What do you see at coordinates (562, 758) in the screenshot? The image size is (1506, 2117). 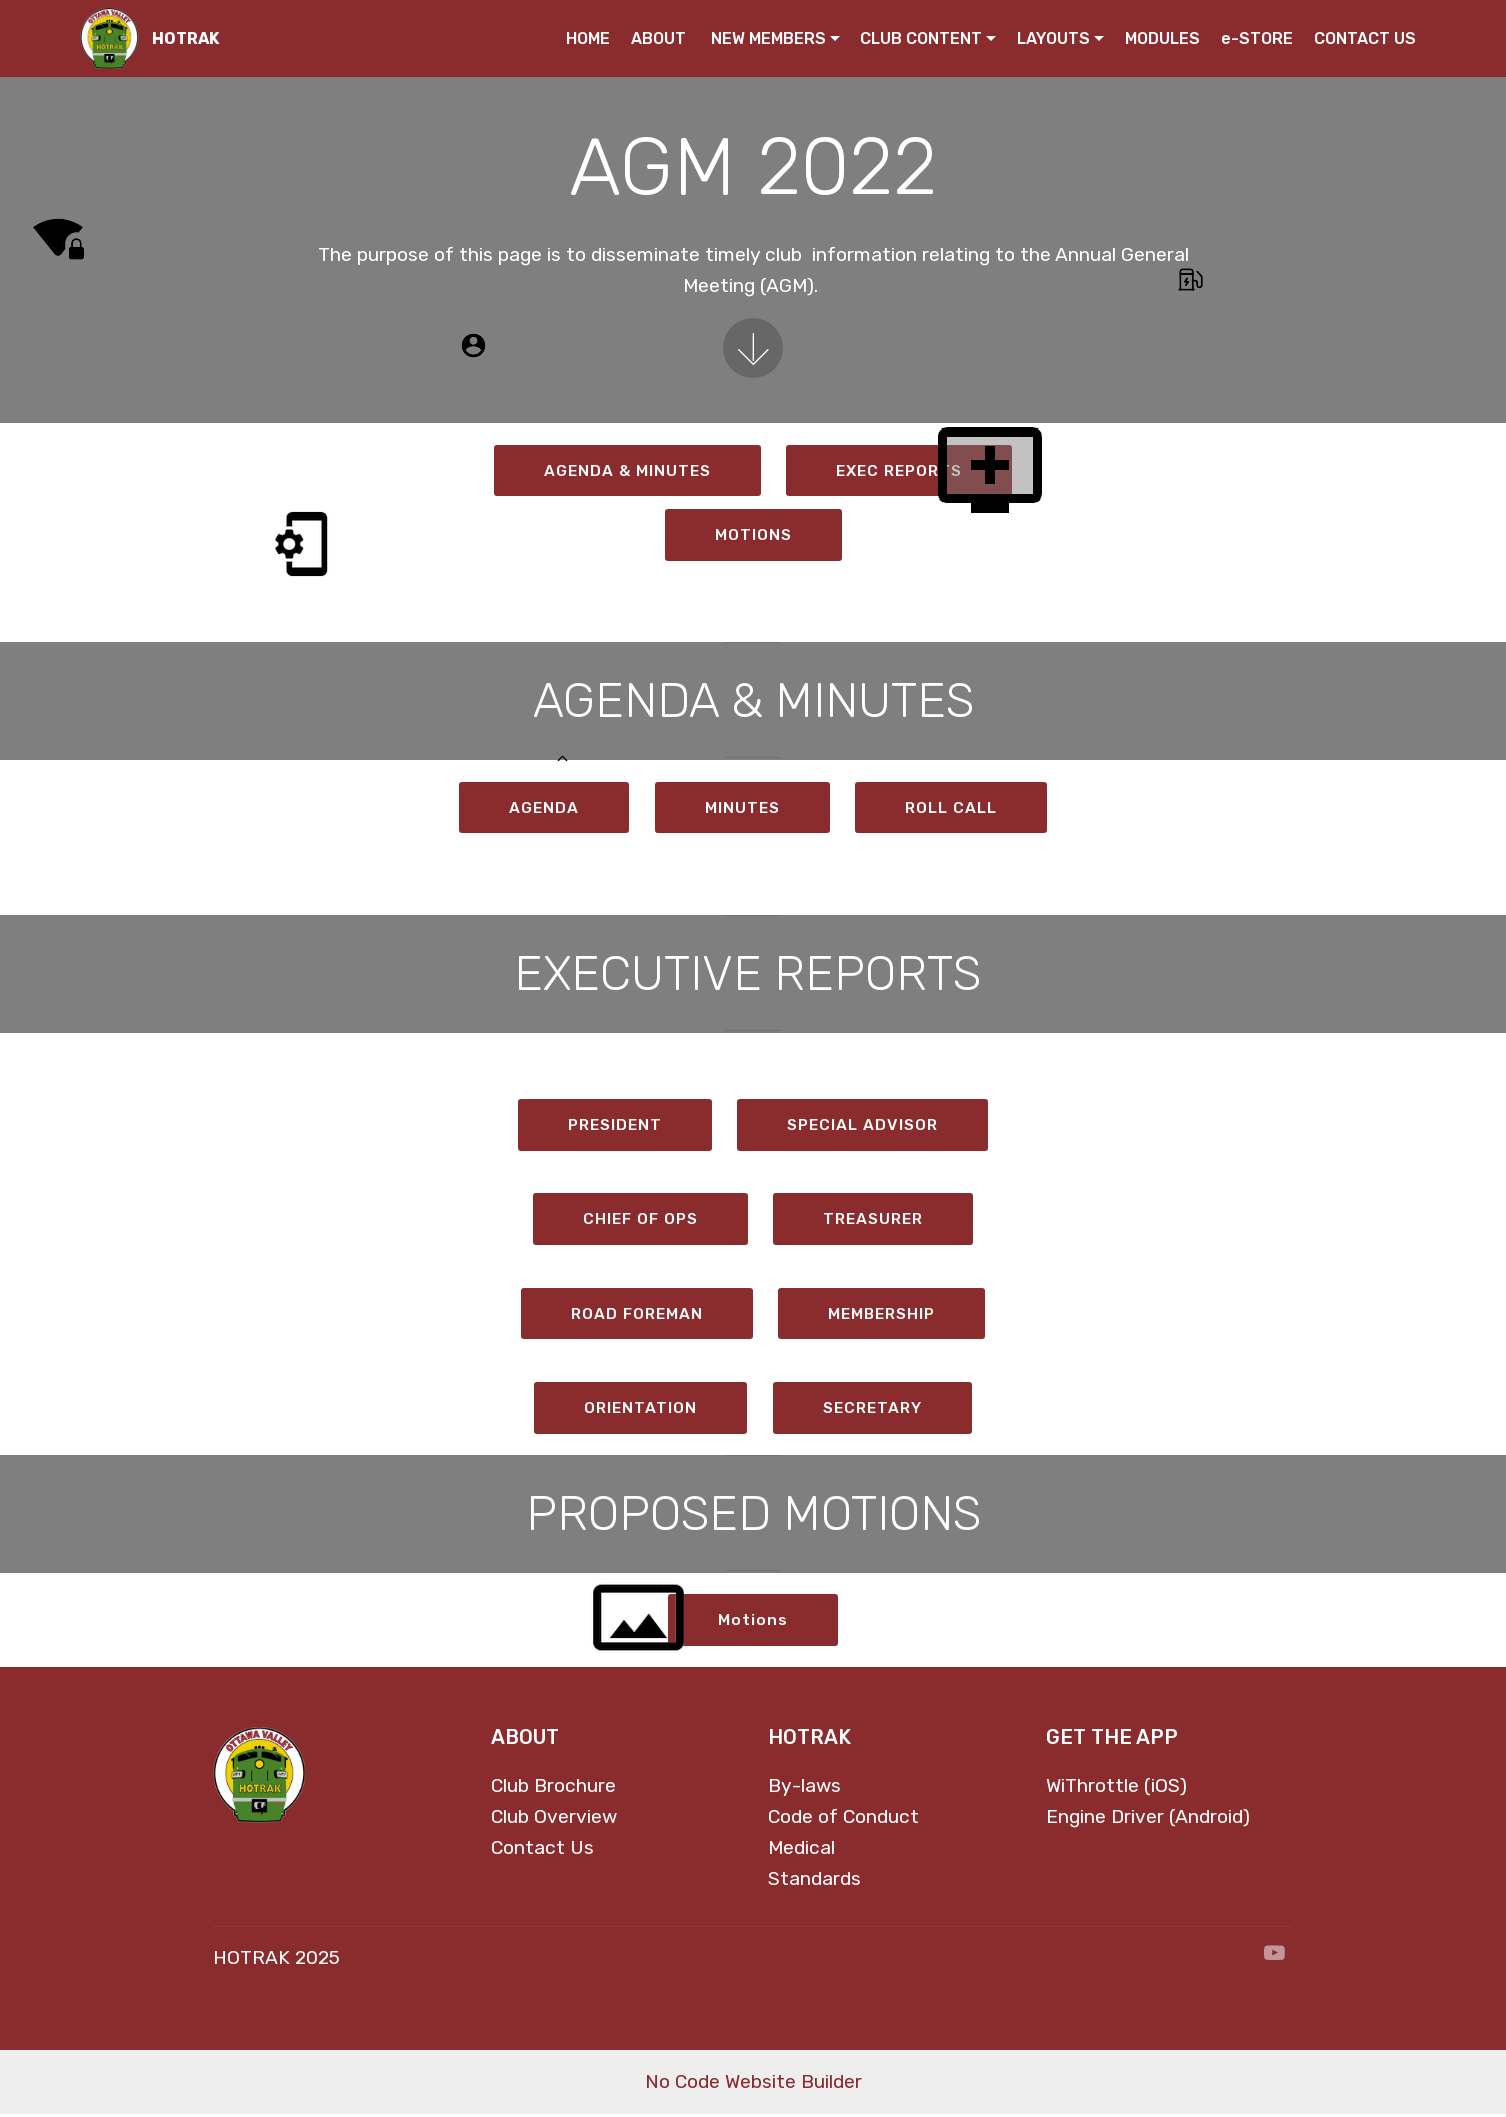 I see `collapse an expanded section` at bounding box center [562, 758].